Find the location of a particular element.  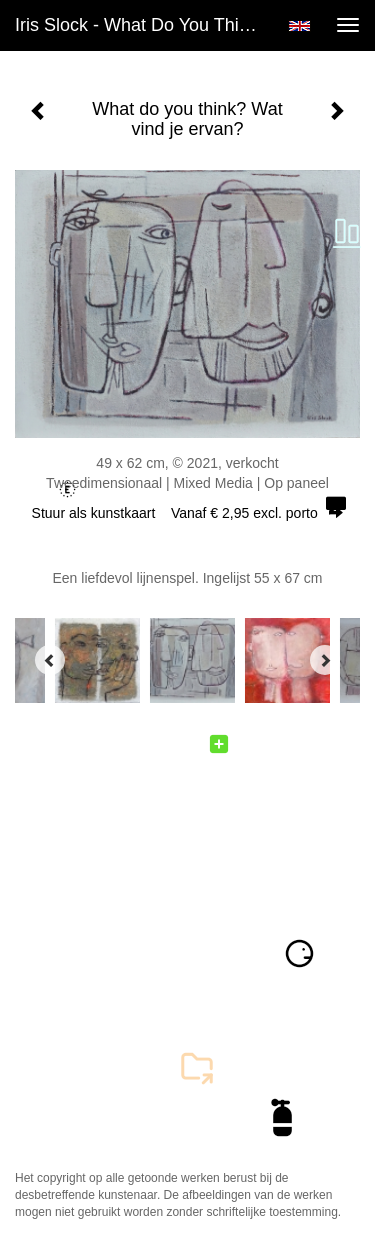

emoji or mood selector looking right is located at coordinates (299, 953).